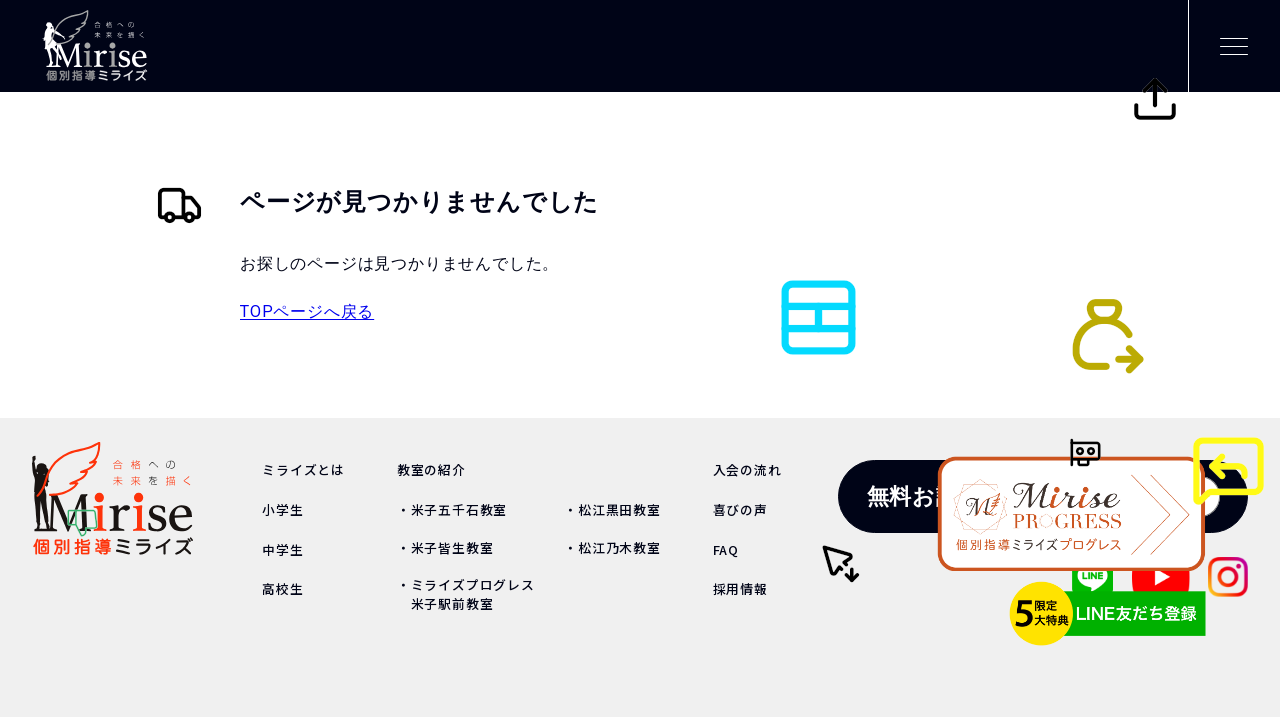  What do you see at coordinates (818, 317) in the screenshot?
I see `split table cells` at bounding box center [818, 317].